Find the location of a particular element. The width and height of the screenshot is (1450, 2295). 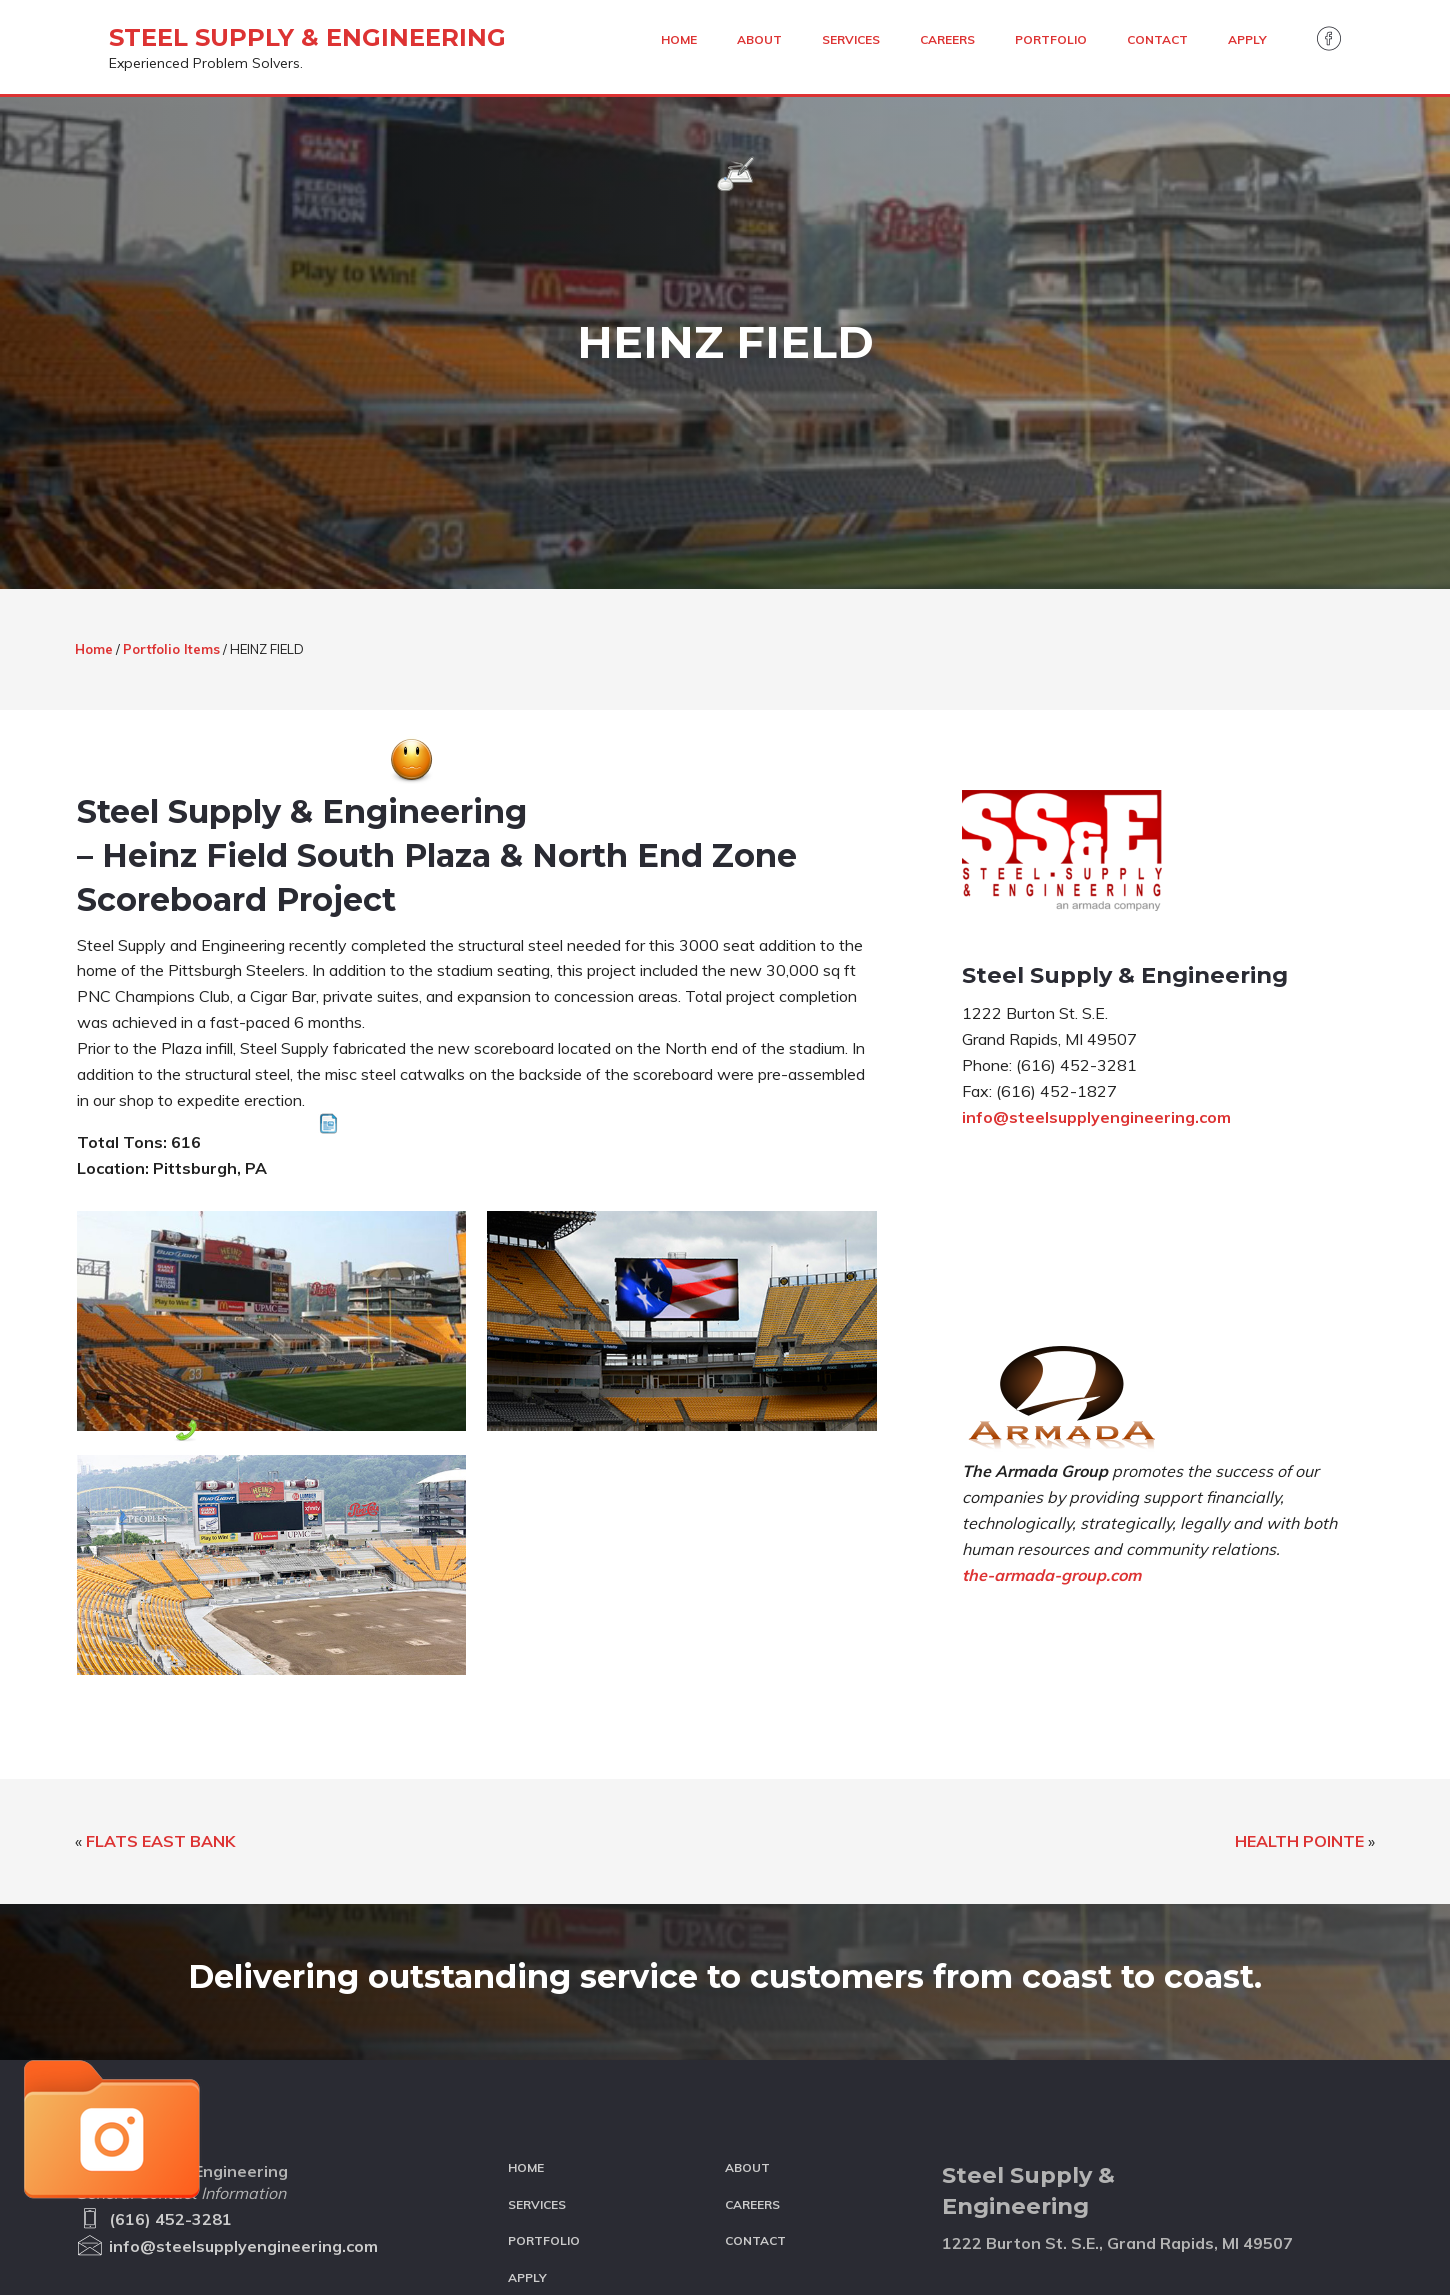

open 4K Stogram downloads folder is located at coordinates (111, 2134).